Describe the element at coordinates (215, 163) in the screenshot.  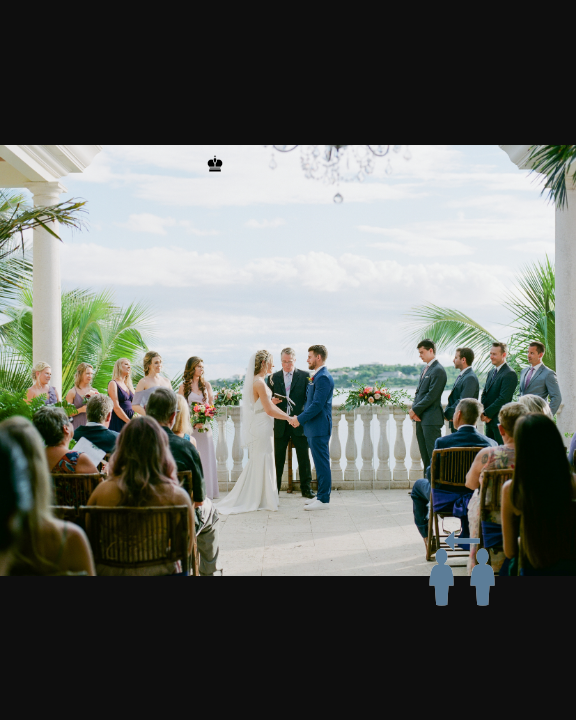
I see `select the king piece in a chess game` at that location.